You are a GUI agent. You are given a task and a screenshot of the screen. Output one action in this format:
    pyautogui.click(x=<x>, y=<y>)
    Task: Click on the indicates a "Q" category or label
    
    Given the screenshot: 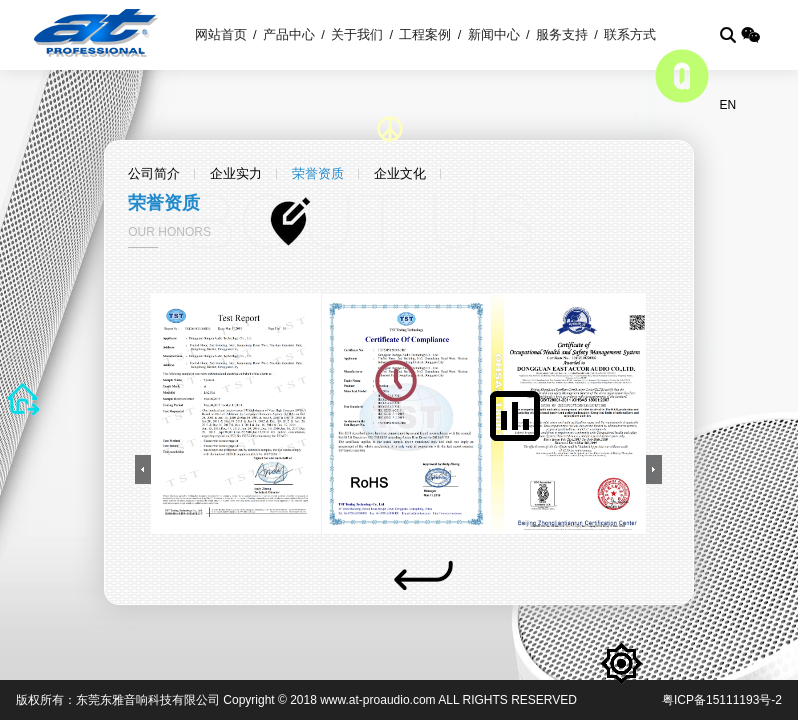 What is the action you would take?
    pyautogui.click(x=682, y=76)
    